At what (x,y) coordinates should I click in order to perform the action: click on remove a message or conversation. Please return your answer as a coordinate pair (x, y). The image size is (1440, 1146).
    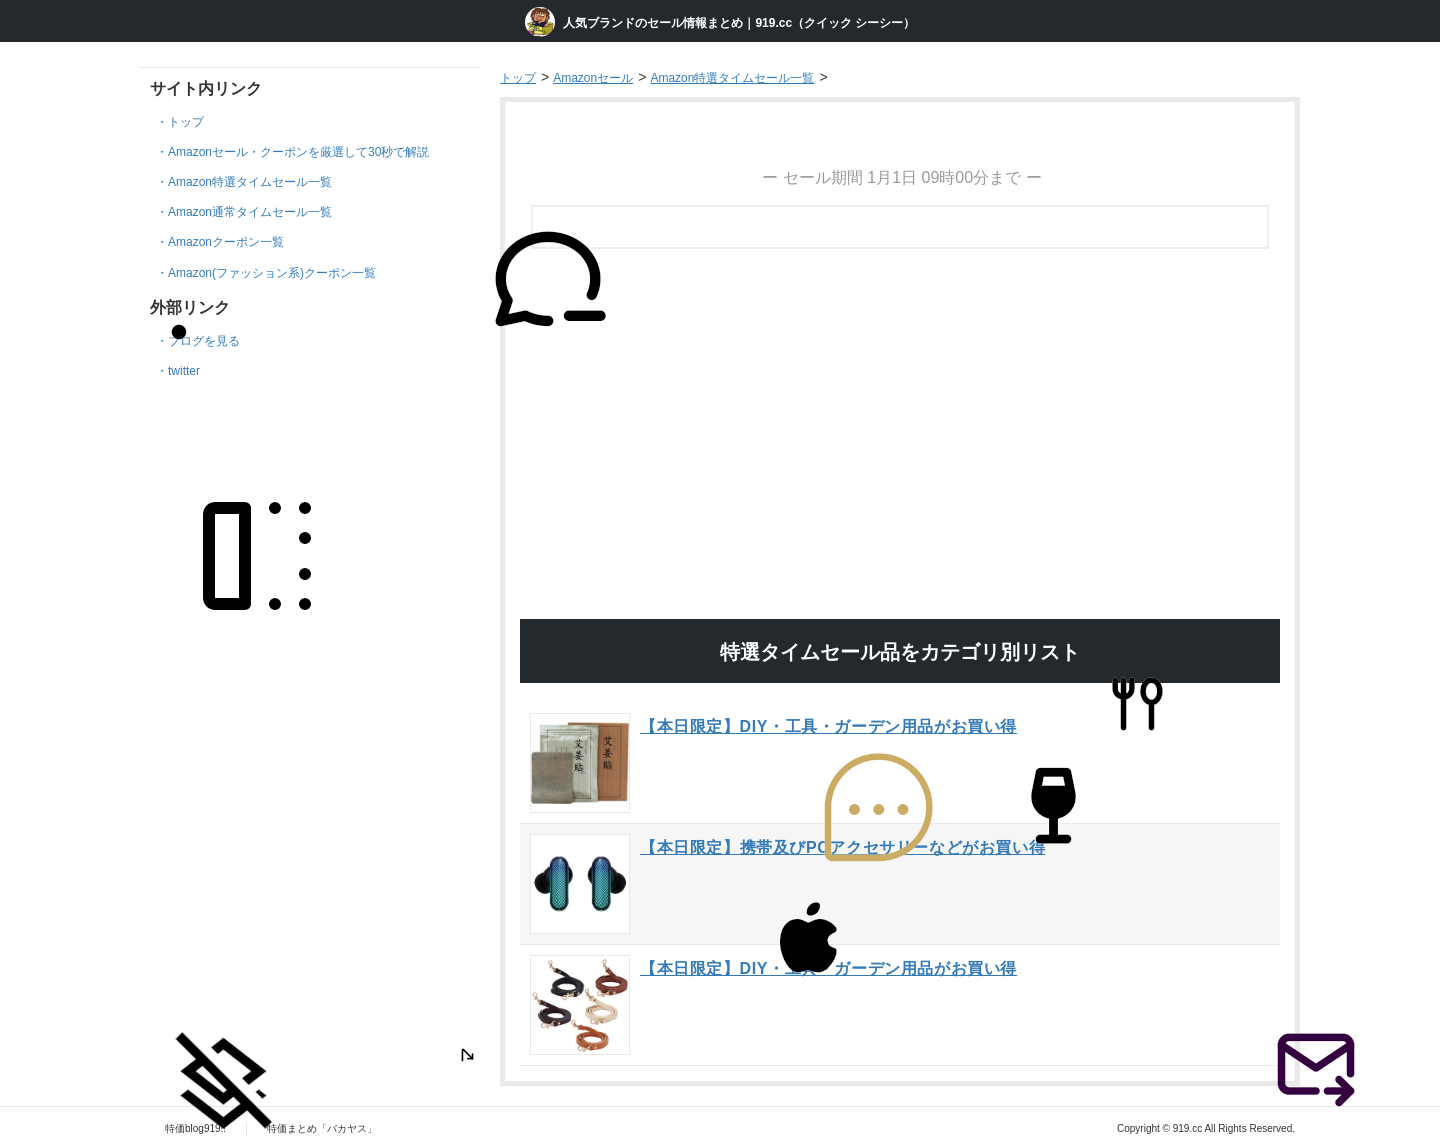
    Looking at the image, I should click on (548, 279).